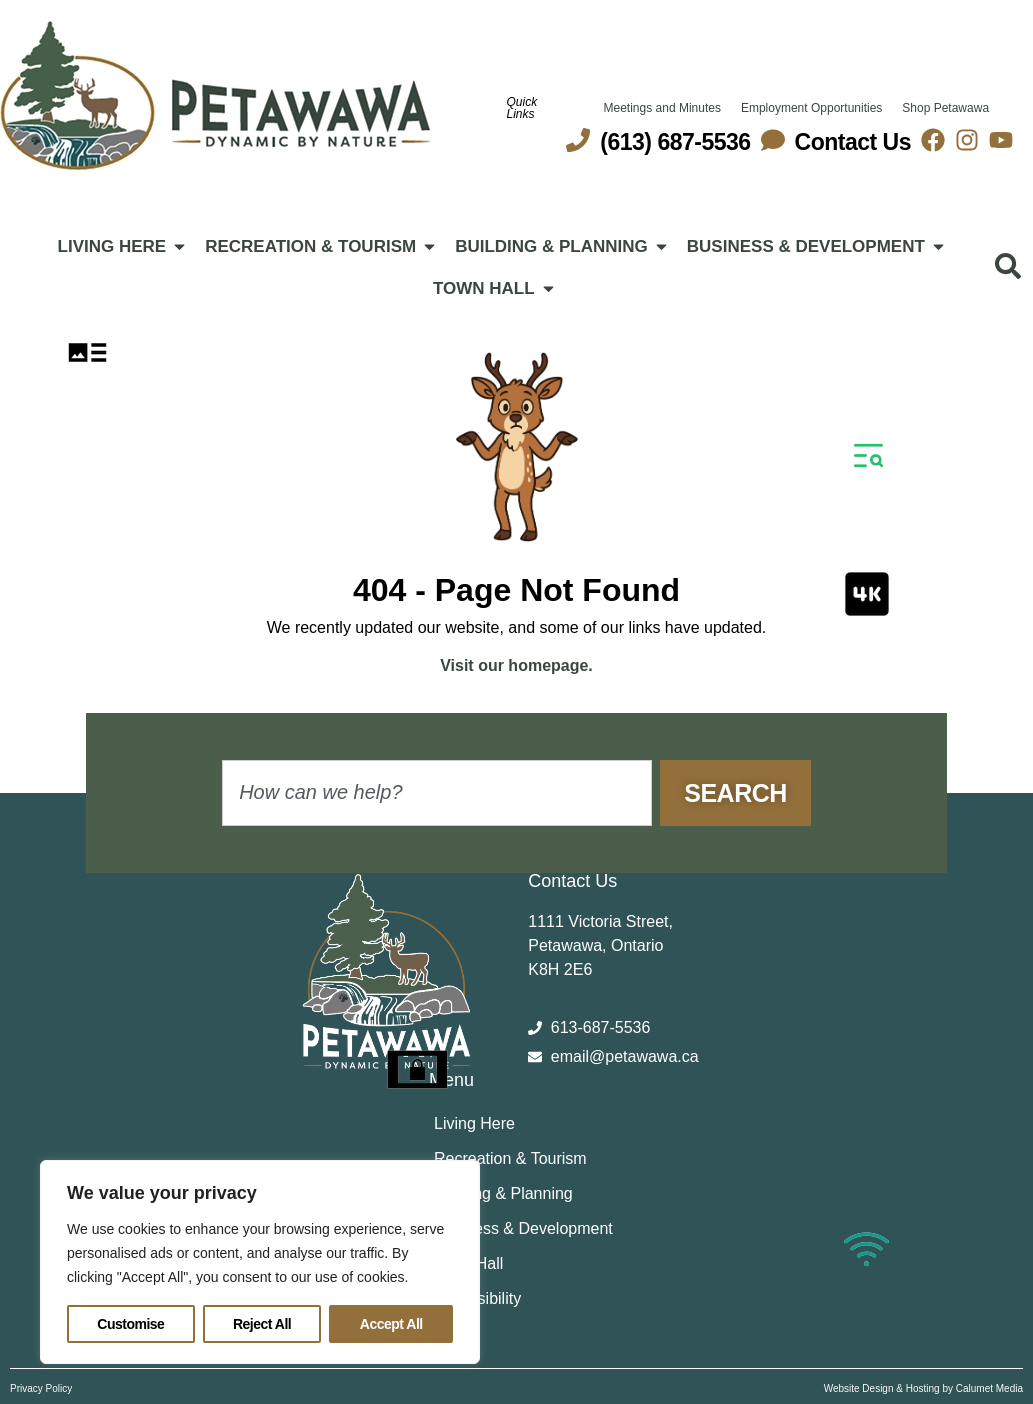 This screenshot has height=1404, width=1033. What do you see at coordinates (868, 455) in the screenshot?
I see `search within text or document content` at bounding box center [868, 455].